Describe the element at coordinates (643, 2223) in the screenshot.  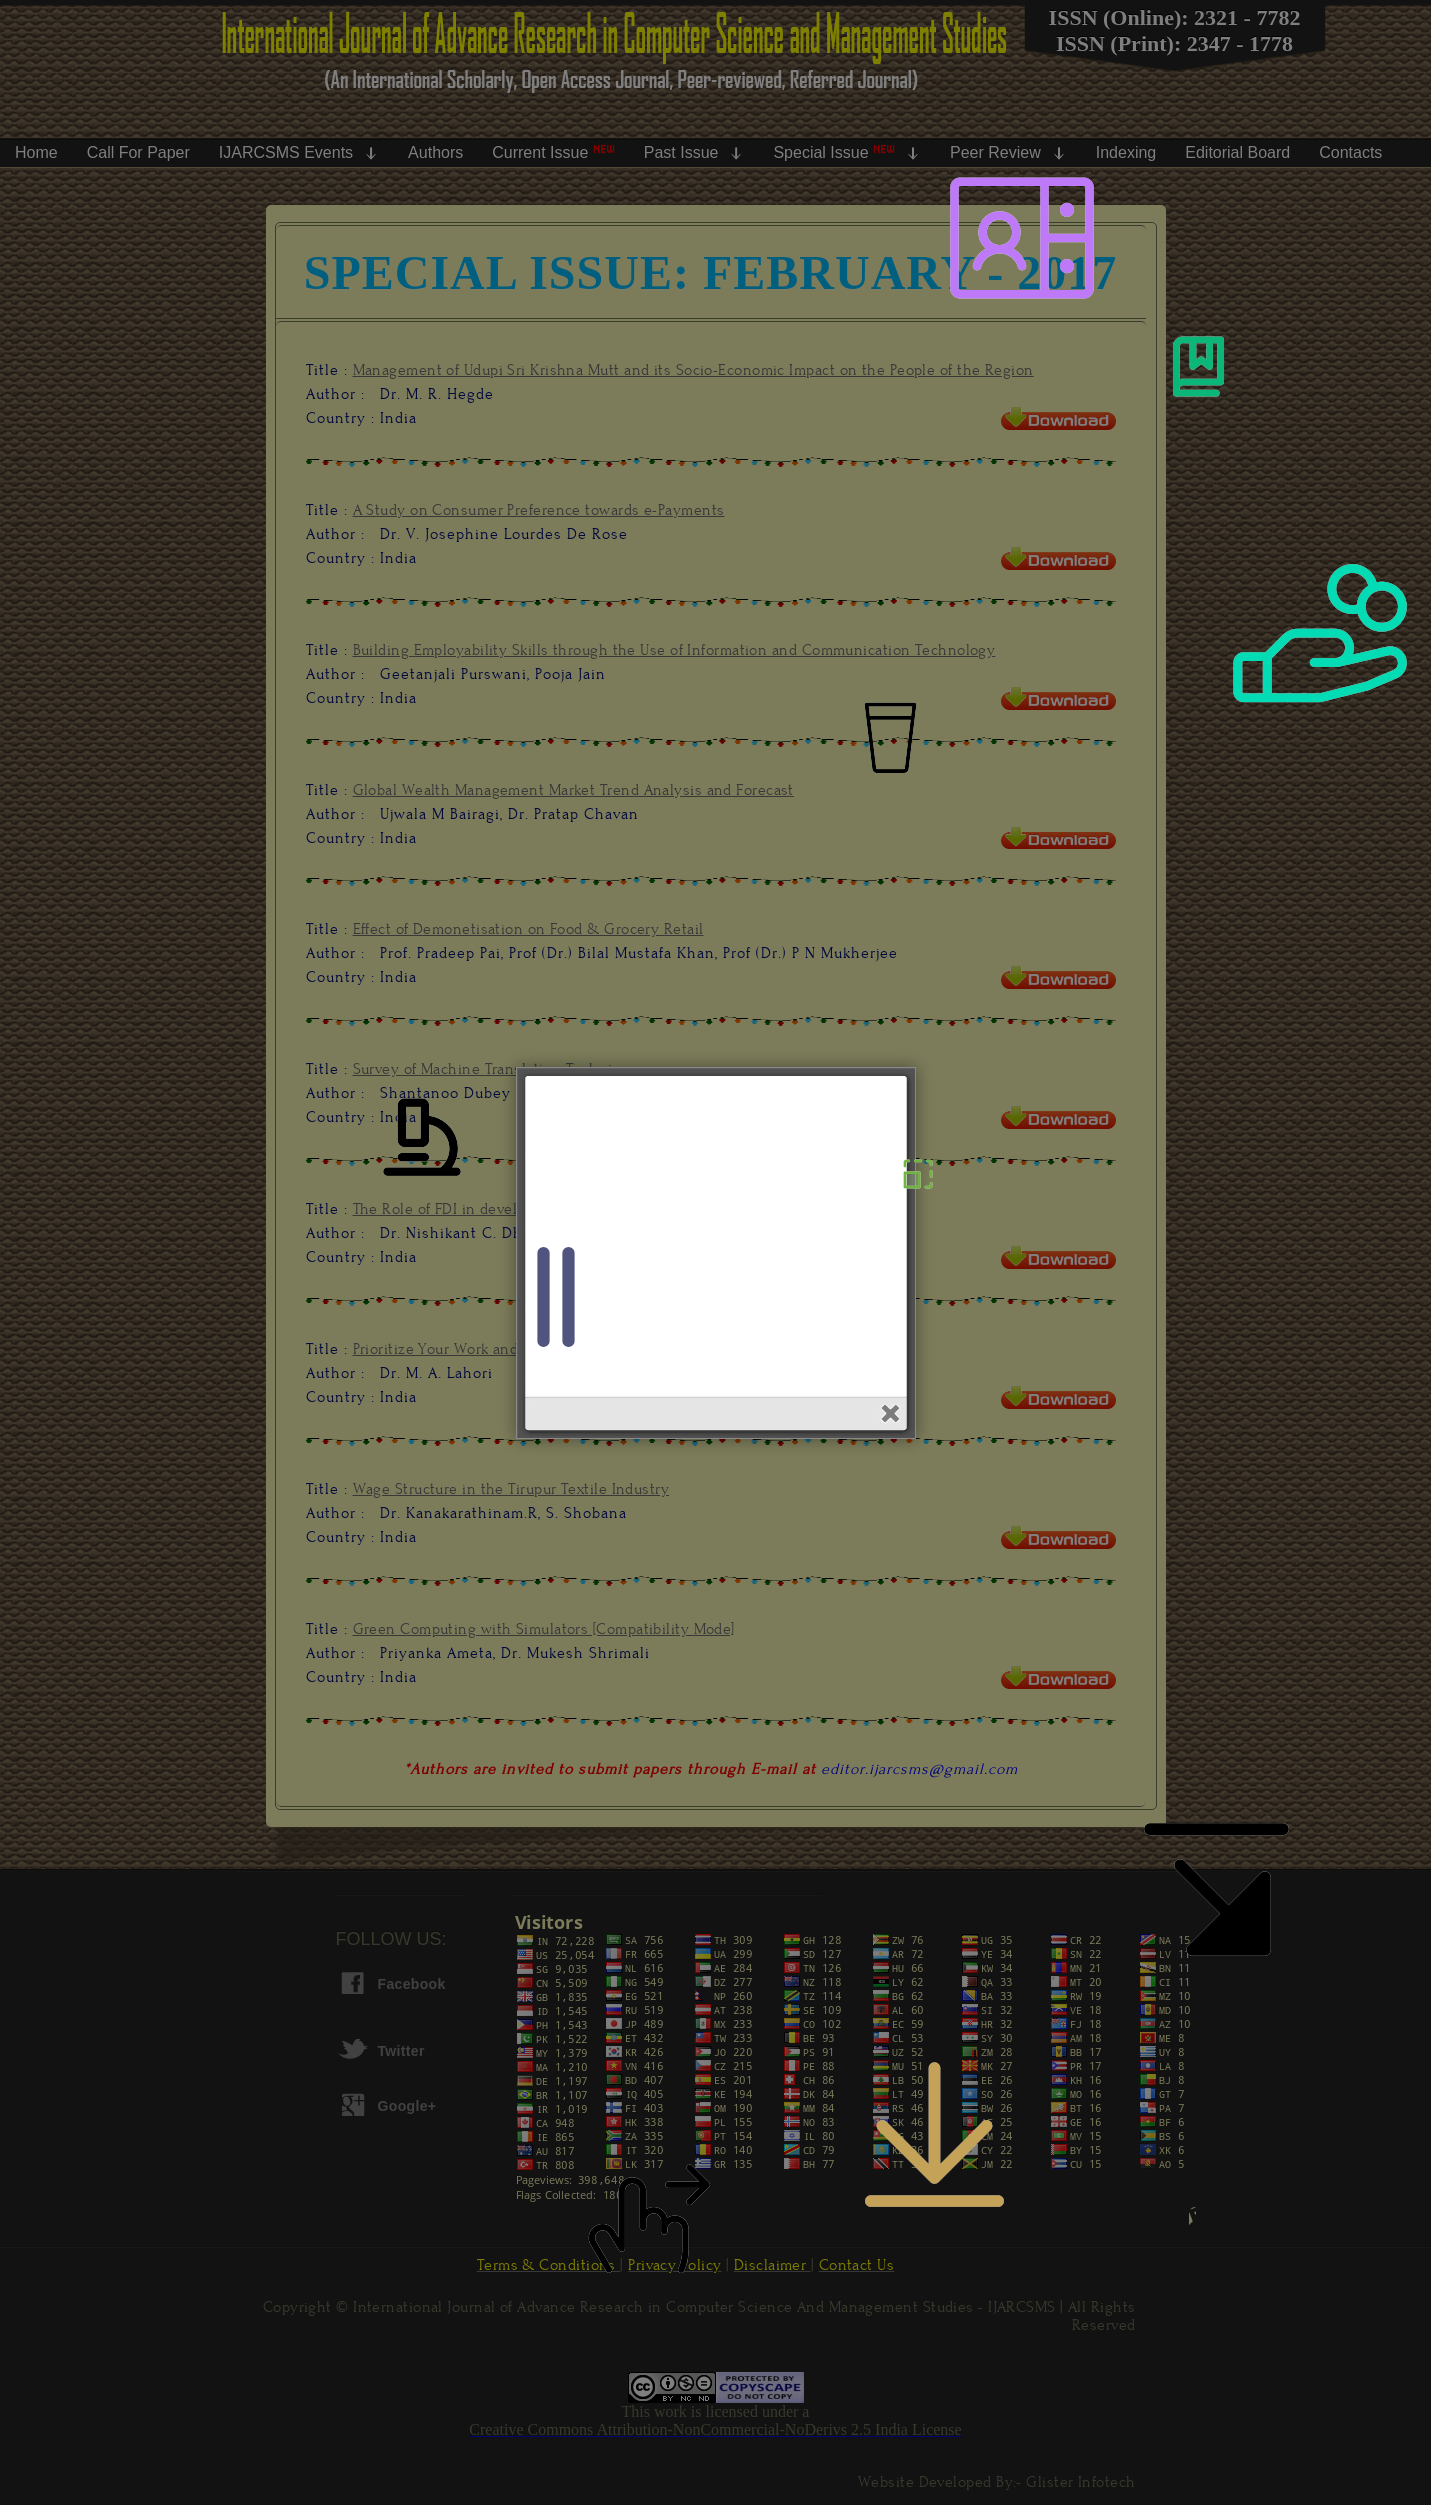
I see `swipe right to continue or proceed` at that location.